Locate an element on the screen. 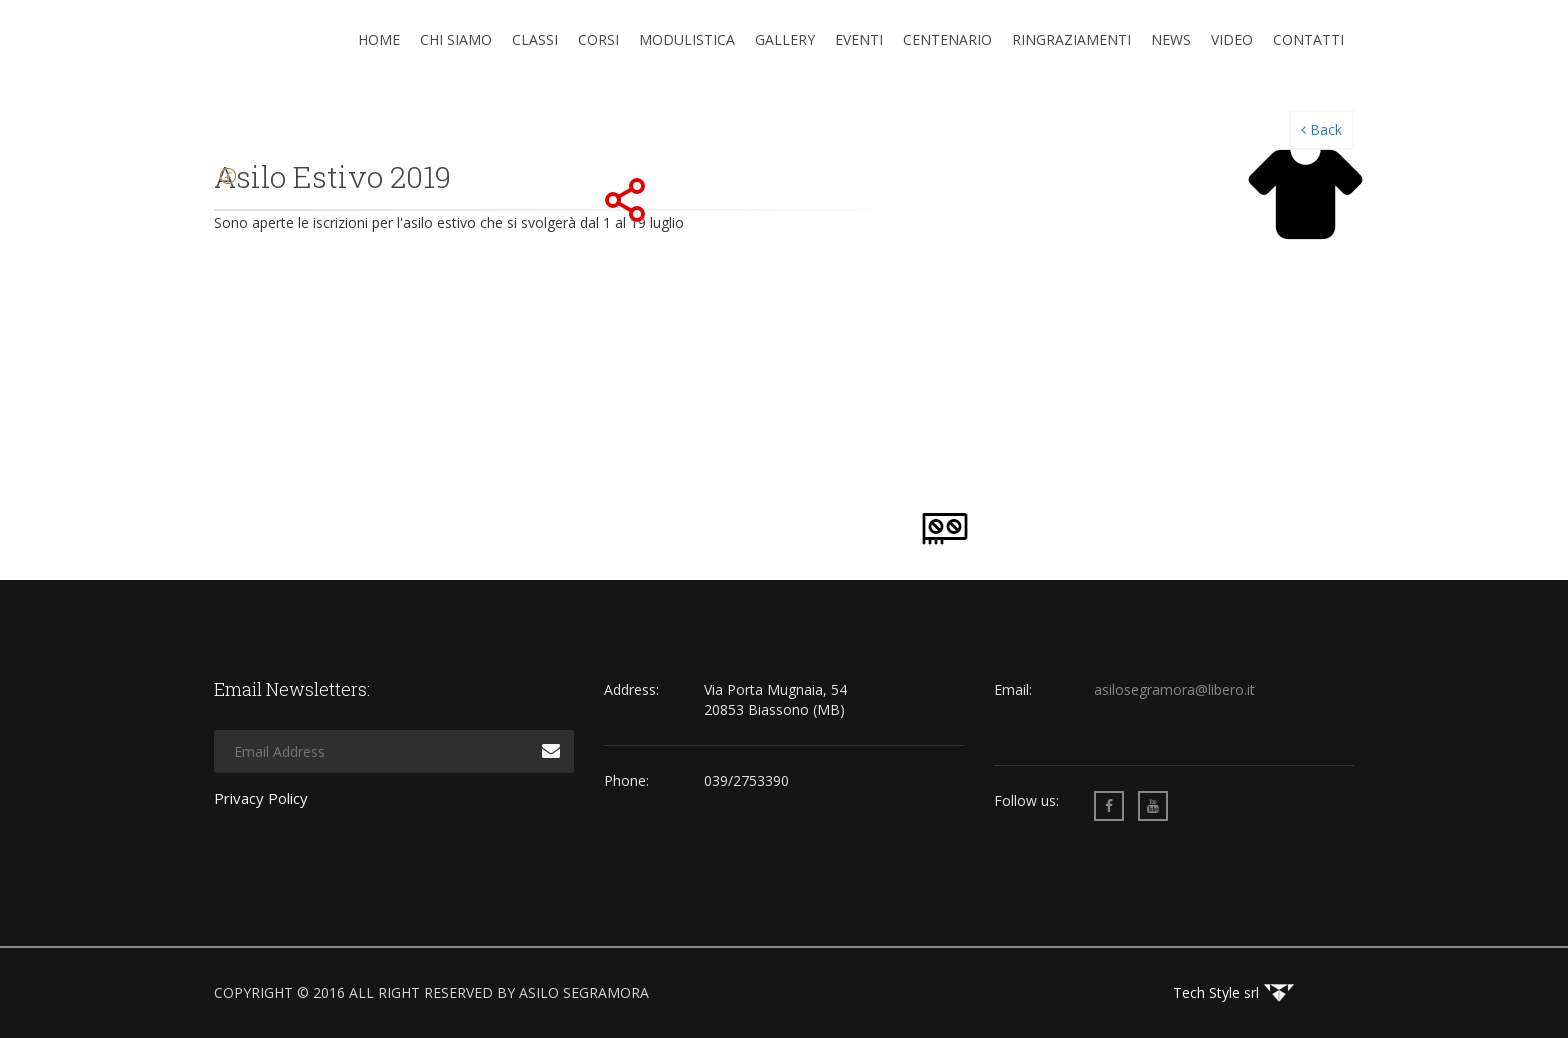 Image resolution: width=1568 pixels, height=1038 pixels. link to Facebook profile or page is located at coordinates (228, 176).